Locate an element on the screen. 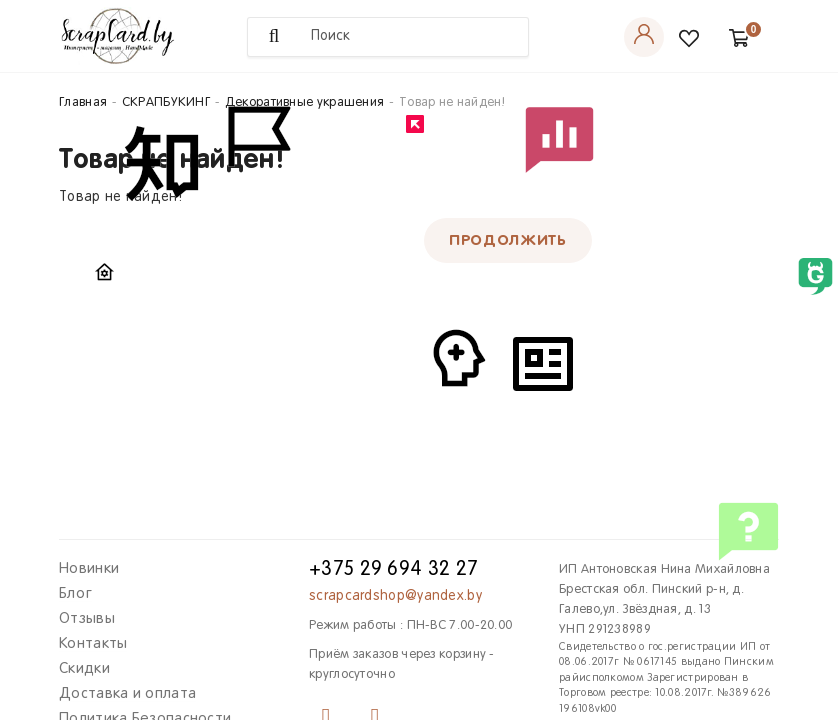 The image size is (838, 720). open zhihu app is located at coordinates (162, 162).